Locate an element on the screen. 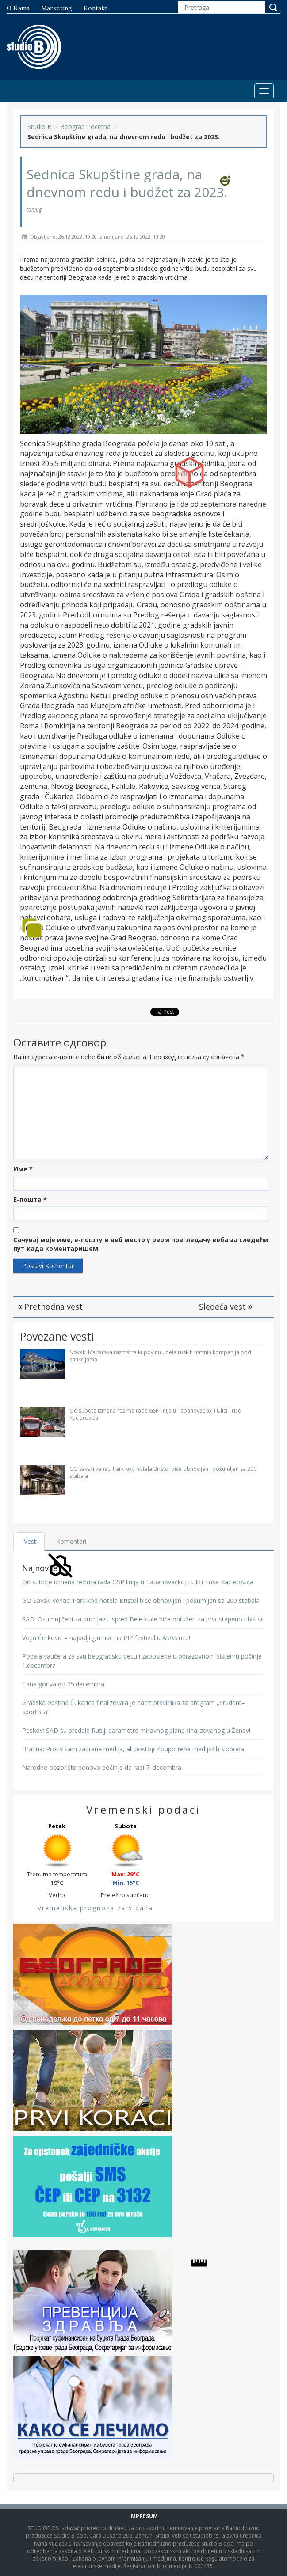 The width and height of the screenshot is (287, 2576). view 3D model or object is located at coordinates (189, 472).